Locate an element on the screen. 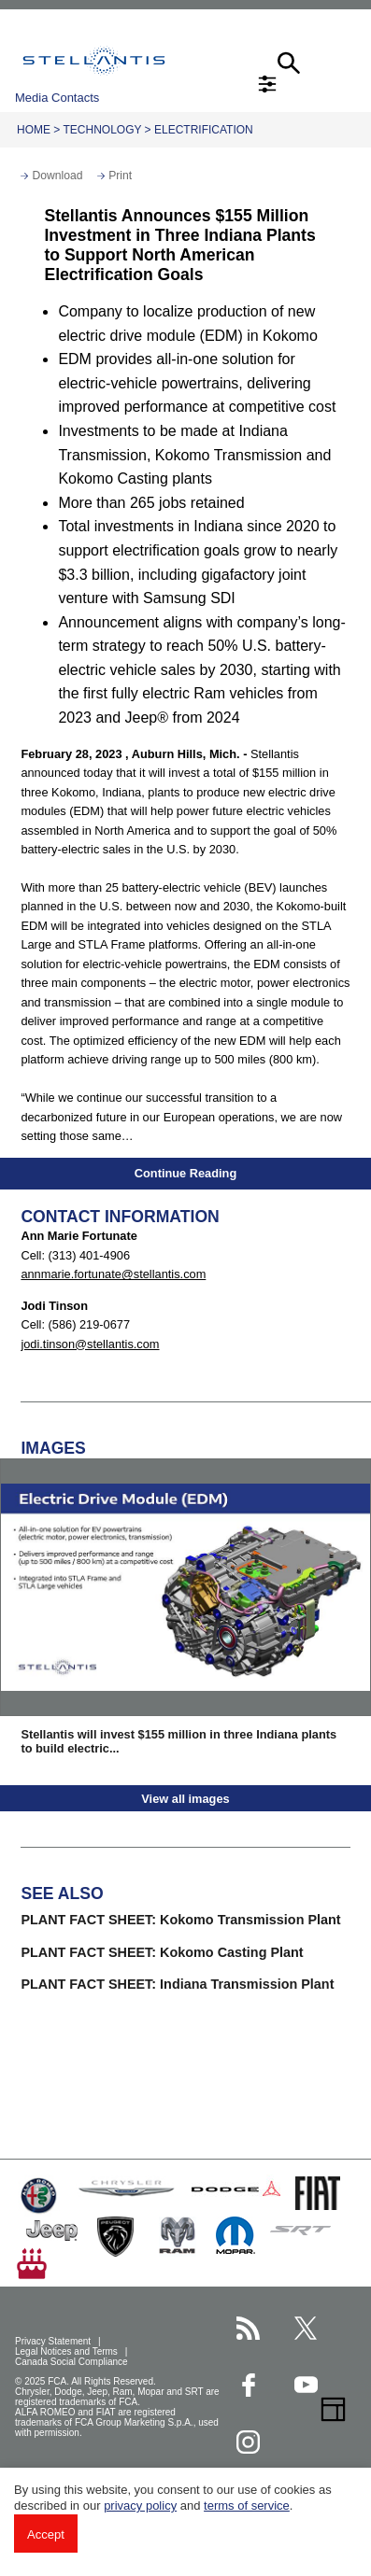 The height and width of the screenshot is (2576, 371). view birthday or celebration events is located at coordinates (32, 2264).